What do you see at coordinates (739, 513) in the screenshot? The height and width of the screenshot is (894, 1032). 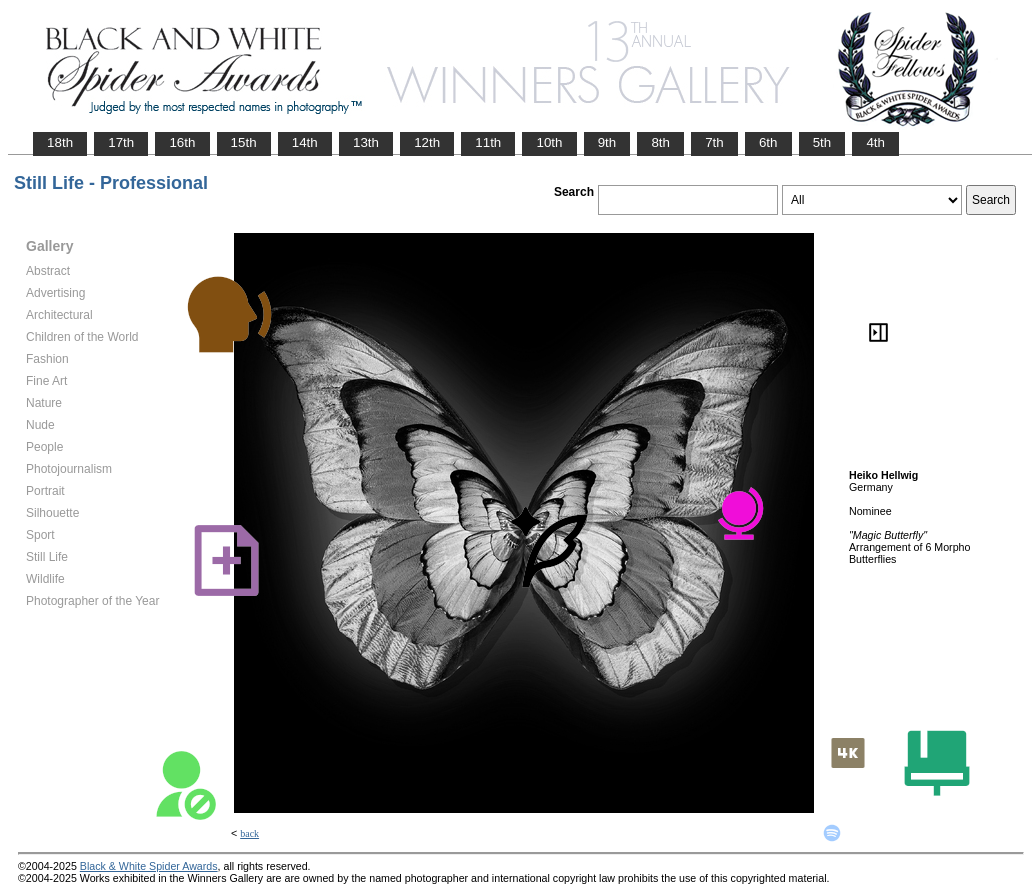 I see `switch to global or international settings` at bounding box center [739, 513].